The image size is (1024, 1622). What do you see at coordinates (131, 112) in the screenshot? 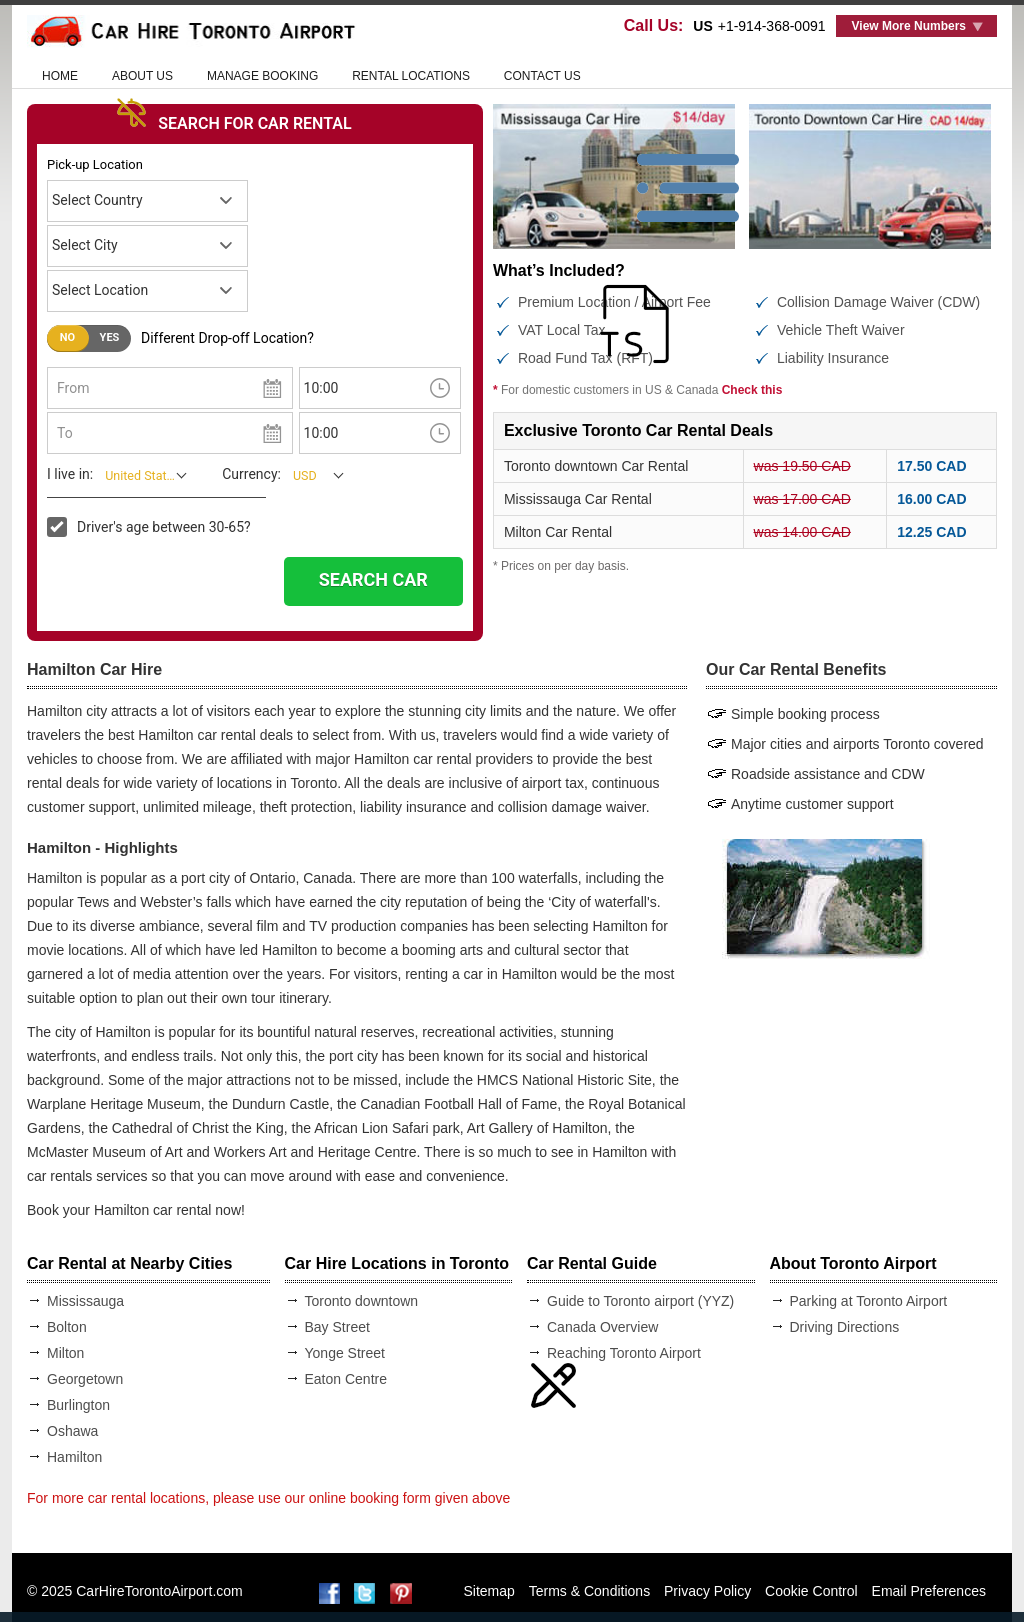
I see `indicates weather protection is disabled` at bounding box center [131, 112].